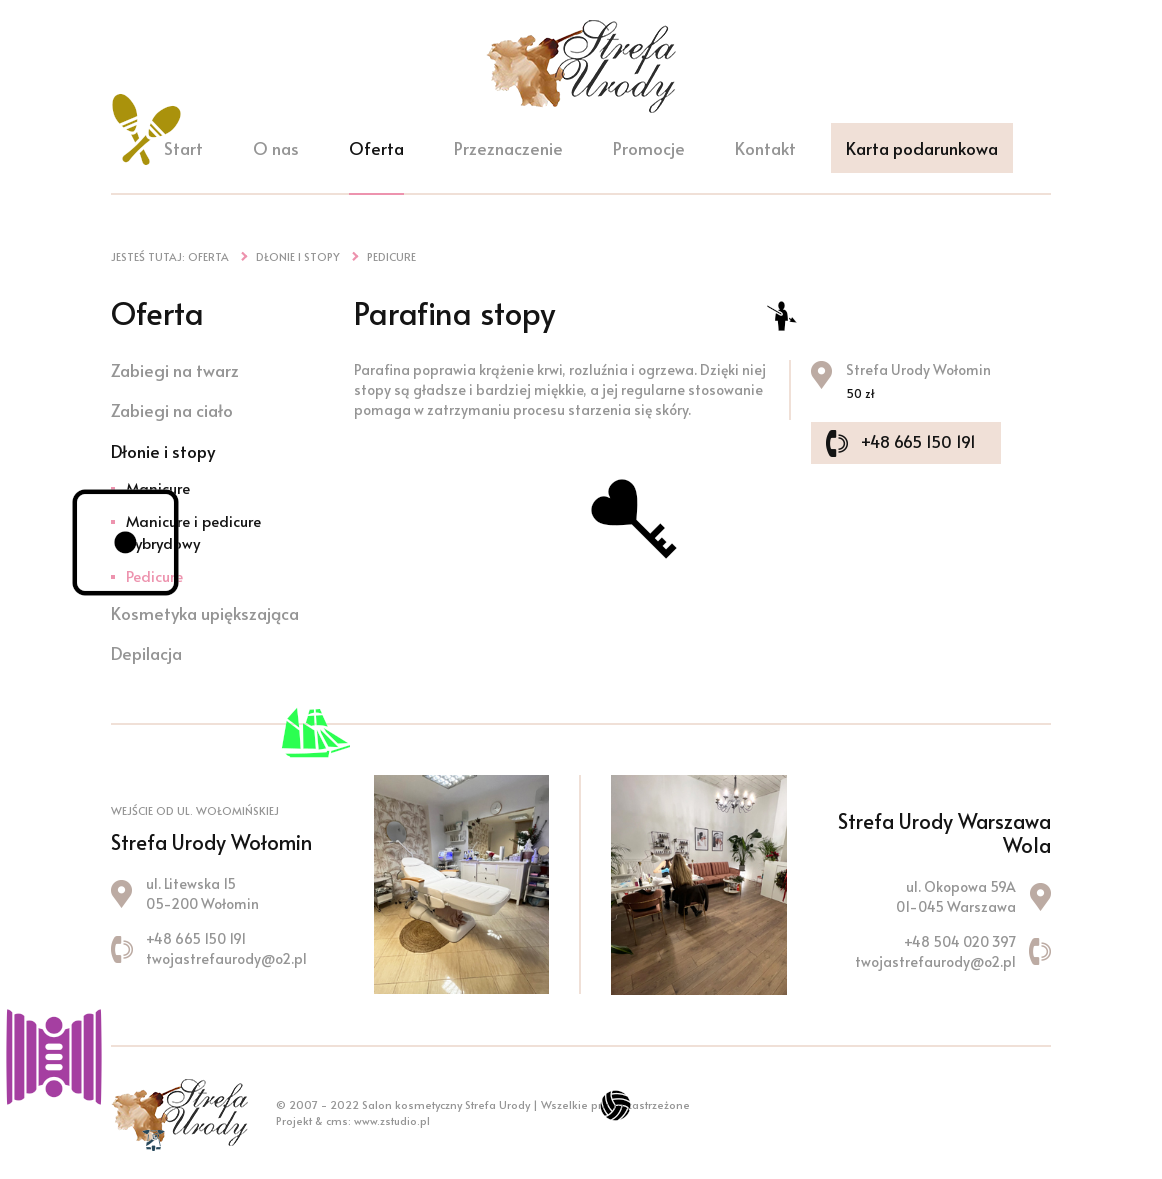 This screenshot has width=1162, height=1179. I want to click on access volleyball or beach sports content, so click(615, 1105).